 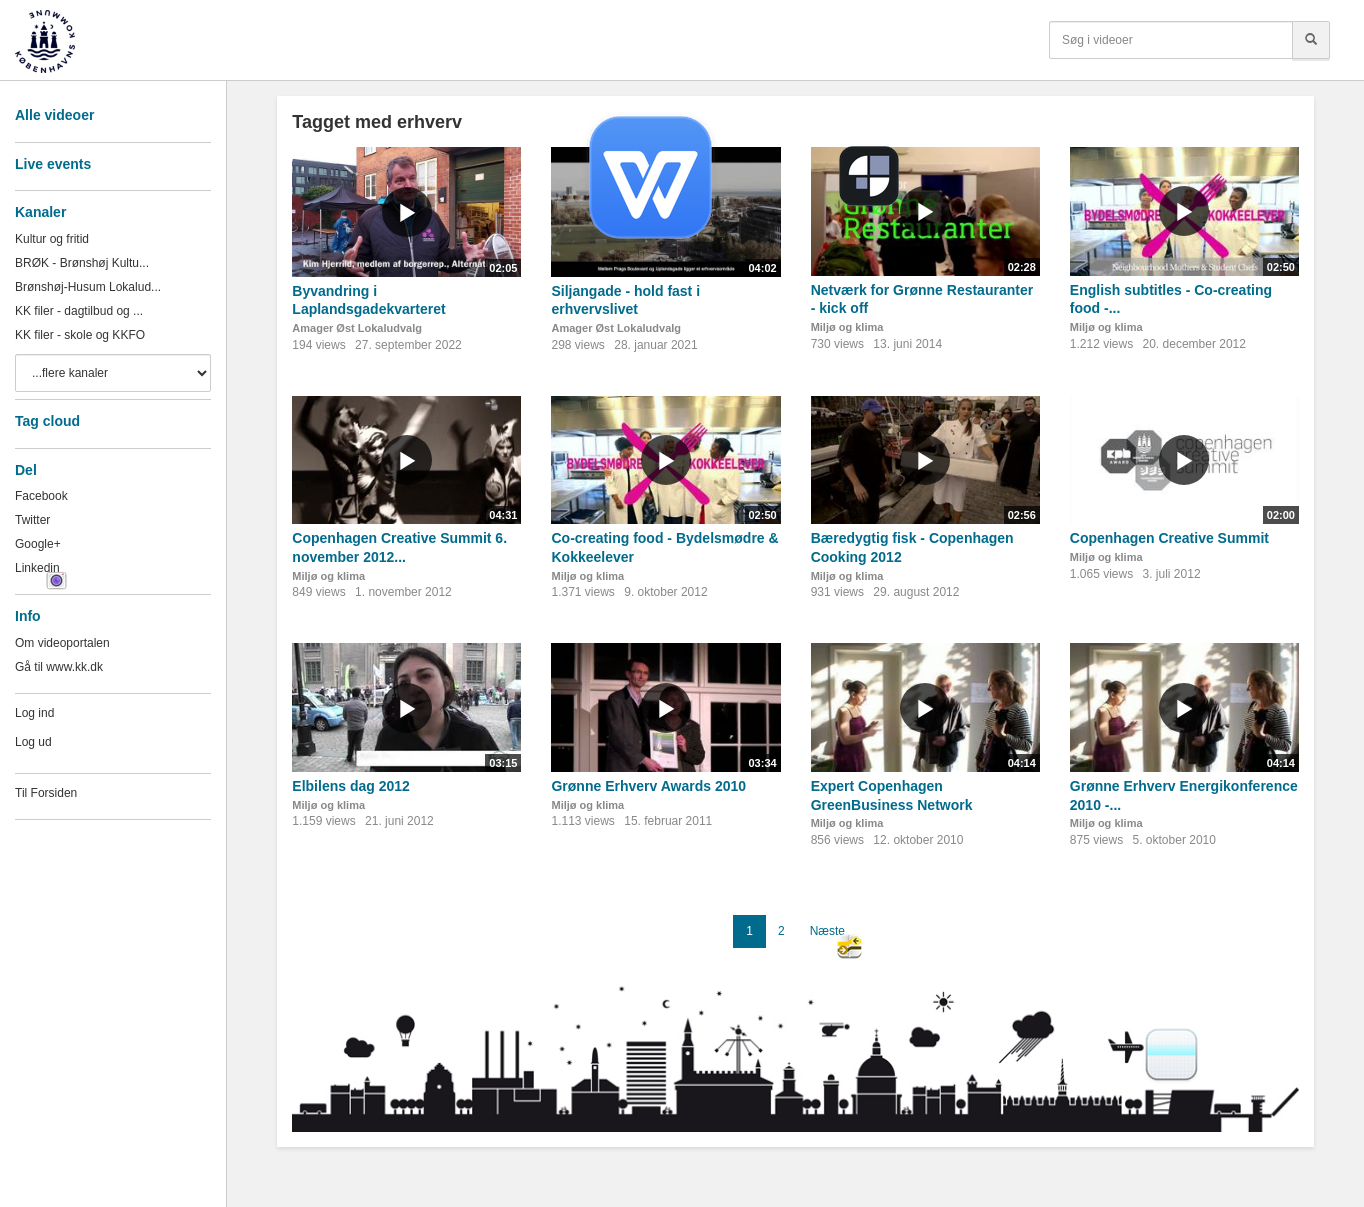 I want to click on open diffuse app for file comparison, so click(x=849, y=946).